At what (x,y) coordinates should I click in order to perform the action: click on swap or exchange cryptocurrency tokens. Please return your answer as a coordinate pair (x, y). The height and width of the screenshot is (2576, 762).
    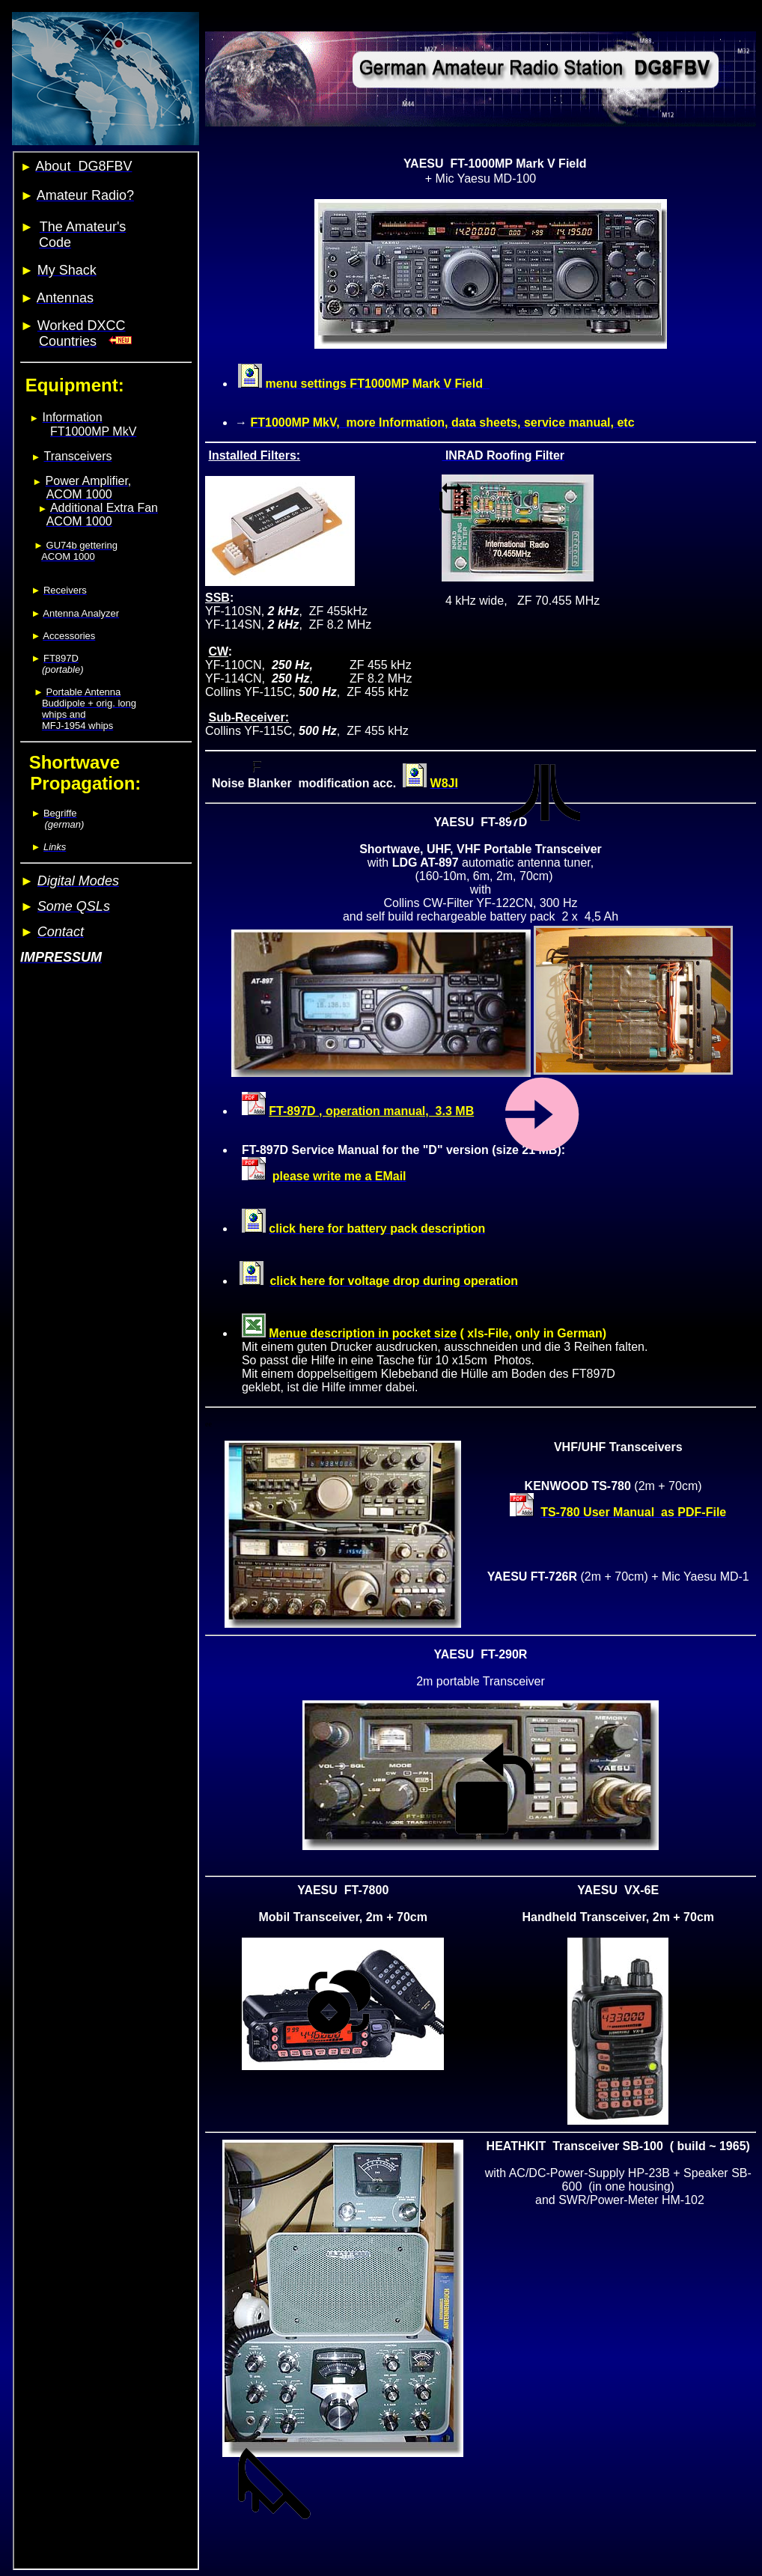
    Looking at the image, I should click on (339, 2002).